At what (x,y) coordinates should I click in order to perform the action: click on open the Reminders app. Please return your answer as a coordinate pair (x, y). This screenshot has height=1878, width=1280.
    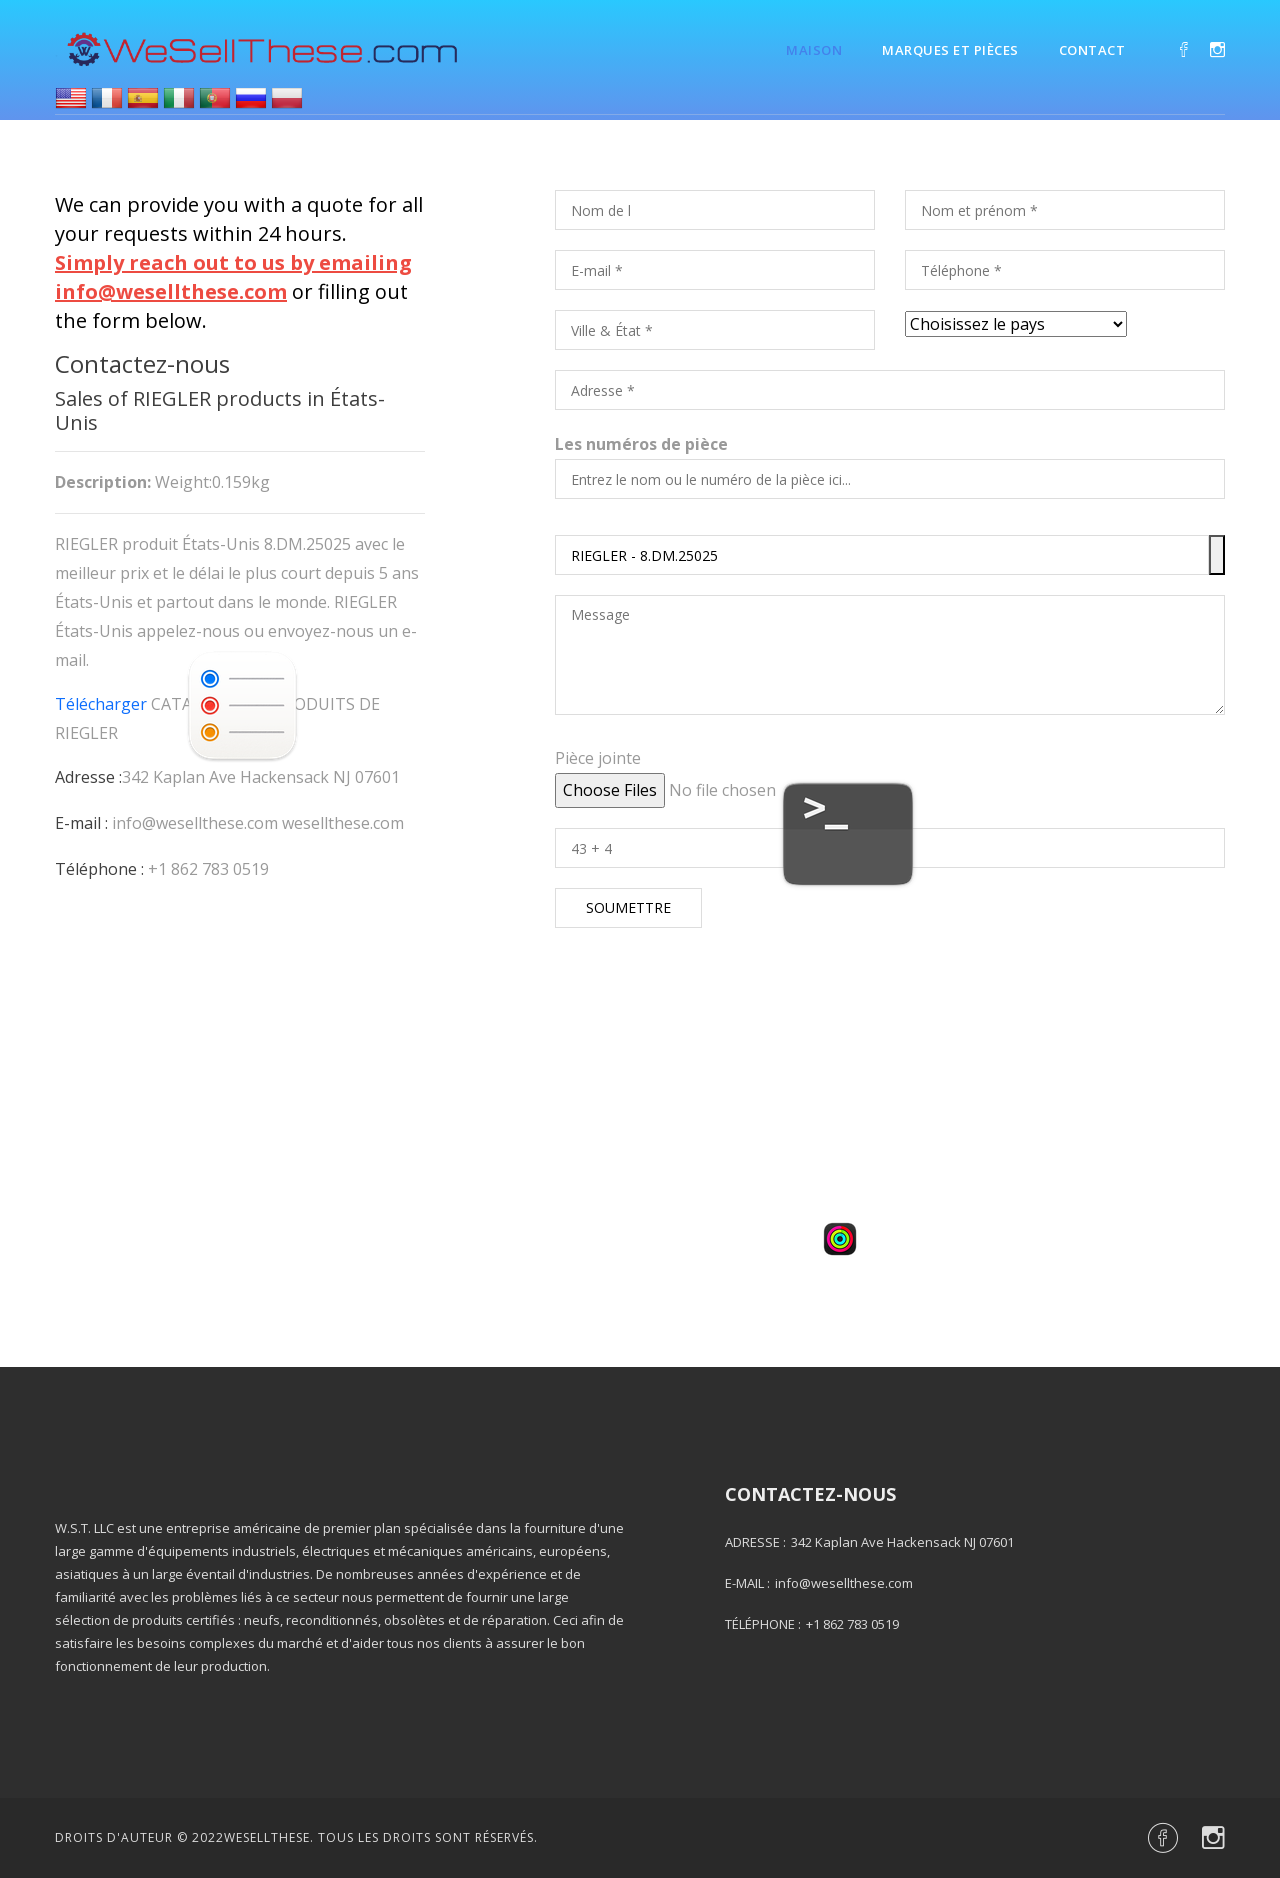
    Looking at the image, I should click on (242, 705).